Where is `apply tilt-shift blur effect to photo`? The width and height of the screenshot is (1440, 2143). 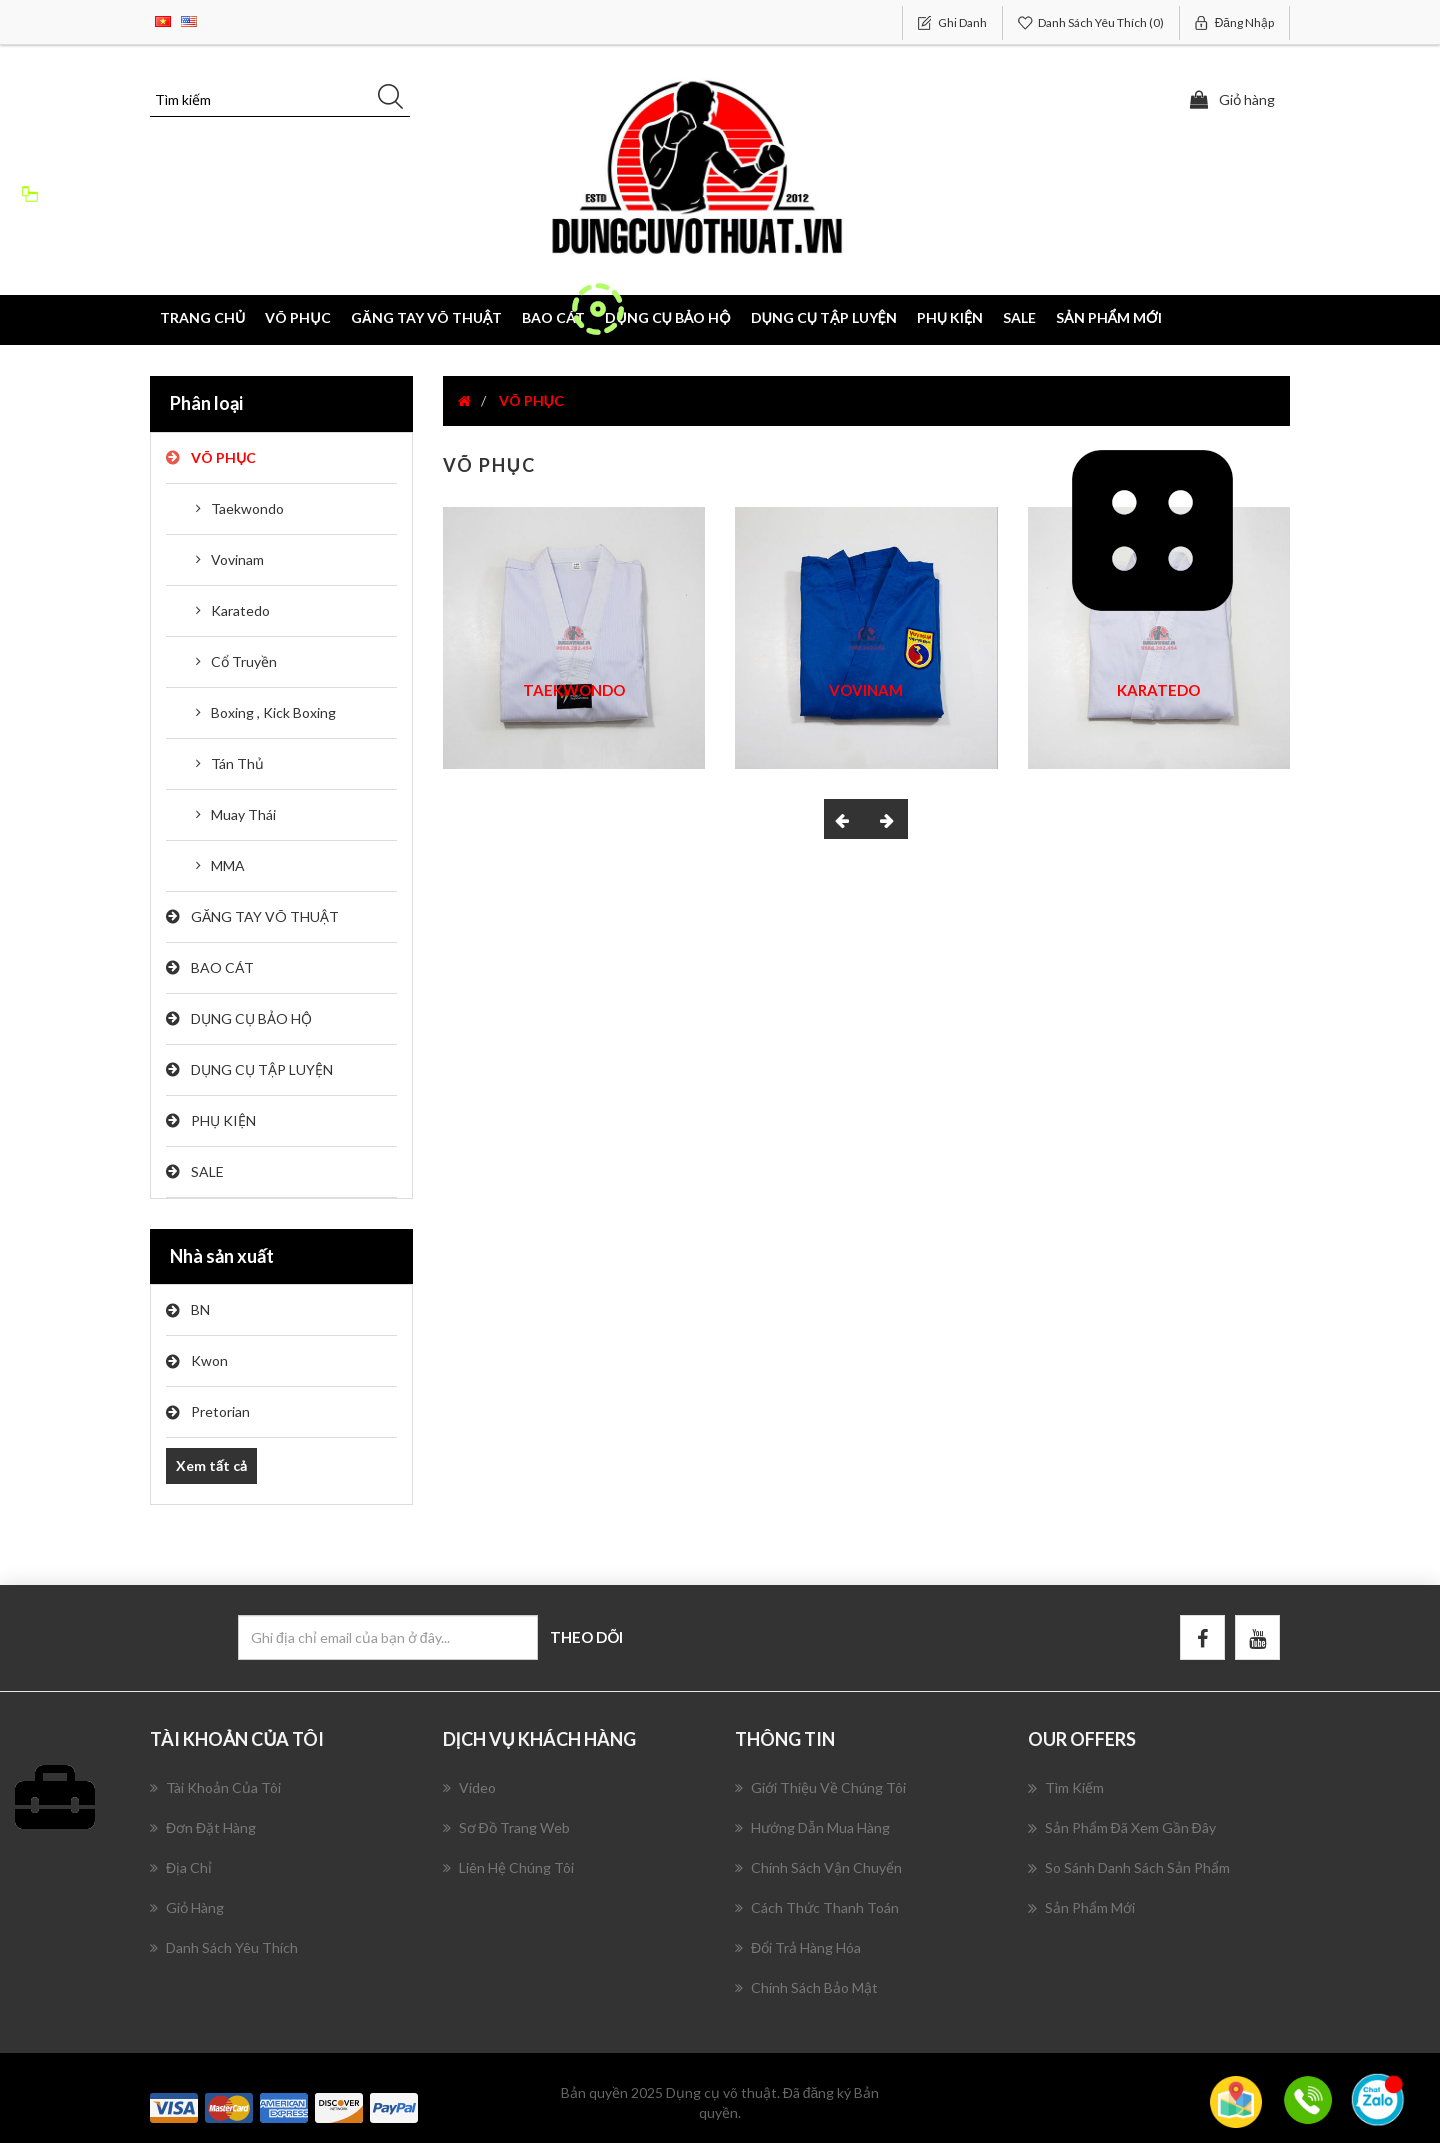
apply tilt-shift blur effect to photo is located at coordinates (598, 309).